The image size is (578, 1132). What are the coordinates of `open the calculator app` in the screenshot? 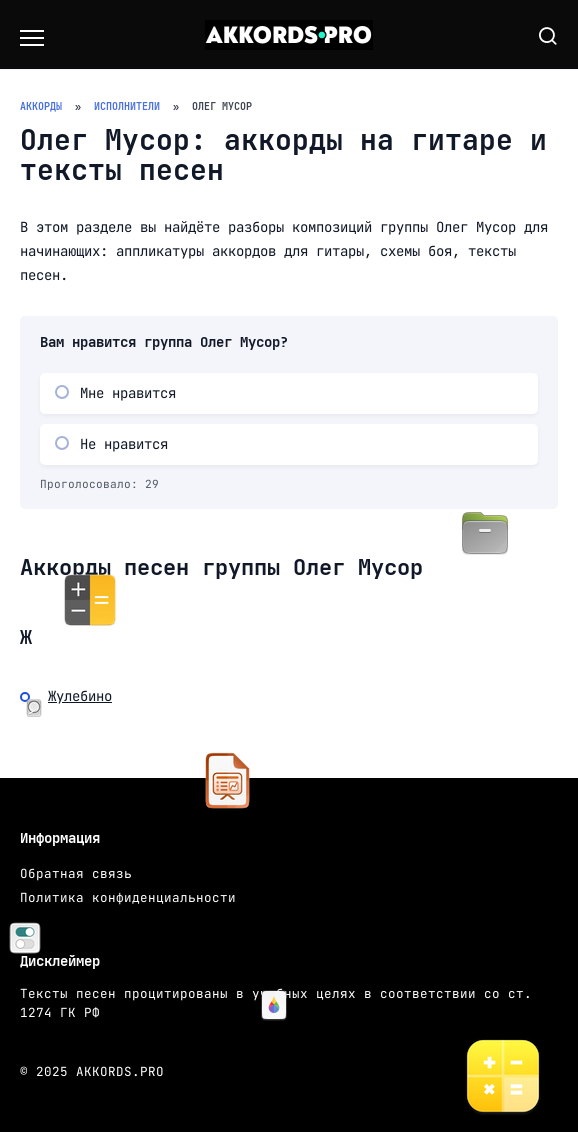 It's located at (90, 600).